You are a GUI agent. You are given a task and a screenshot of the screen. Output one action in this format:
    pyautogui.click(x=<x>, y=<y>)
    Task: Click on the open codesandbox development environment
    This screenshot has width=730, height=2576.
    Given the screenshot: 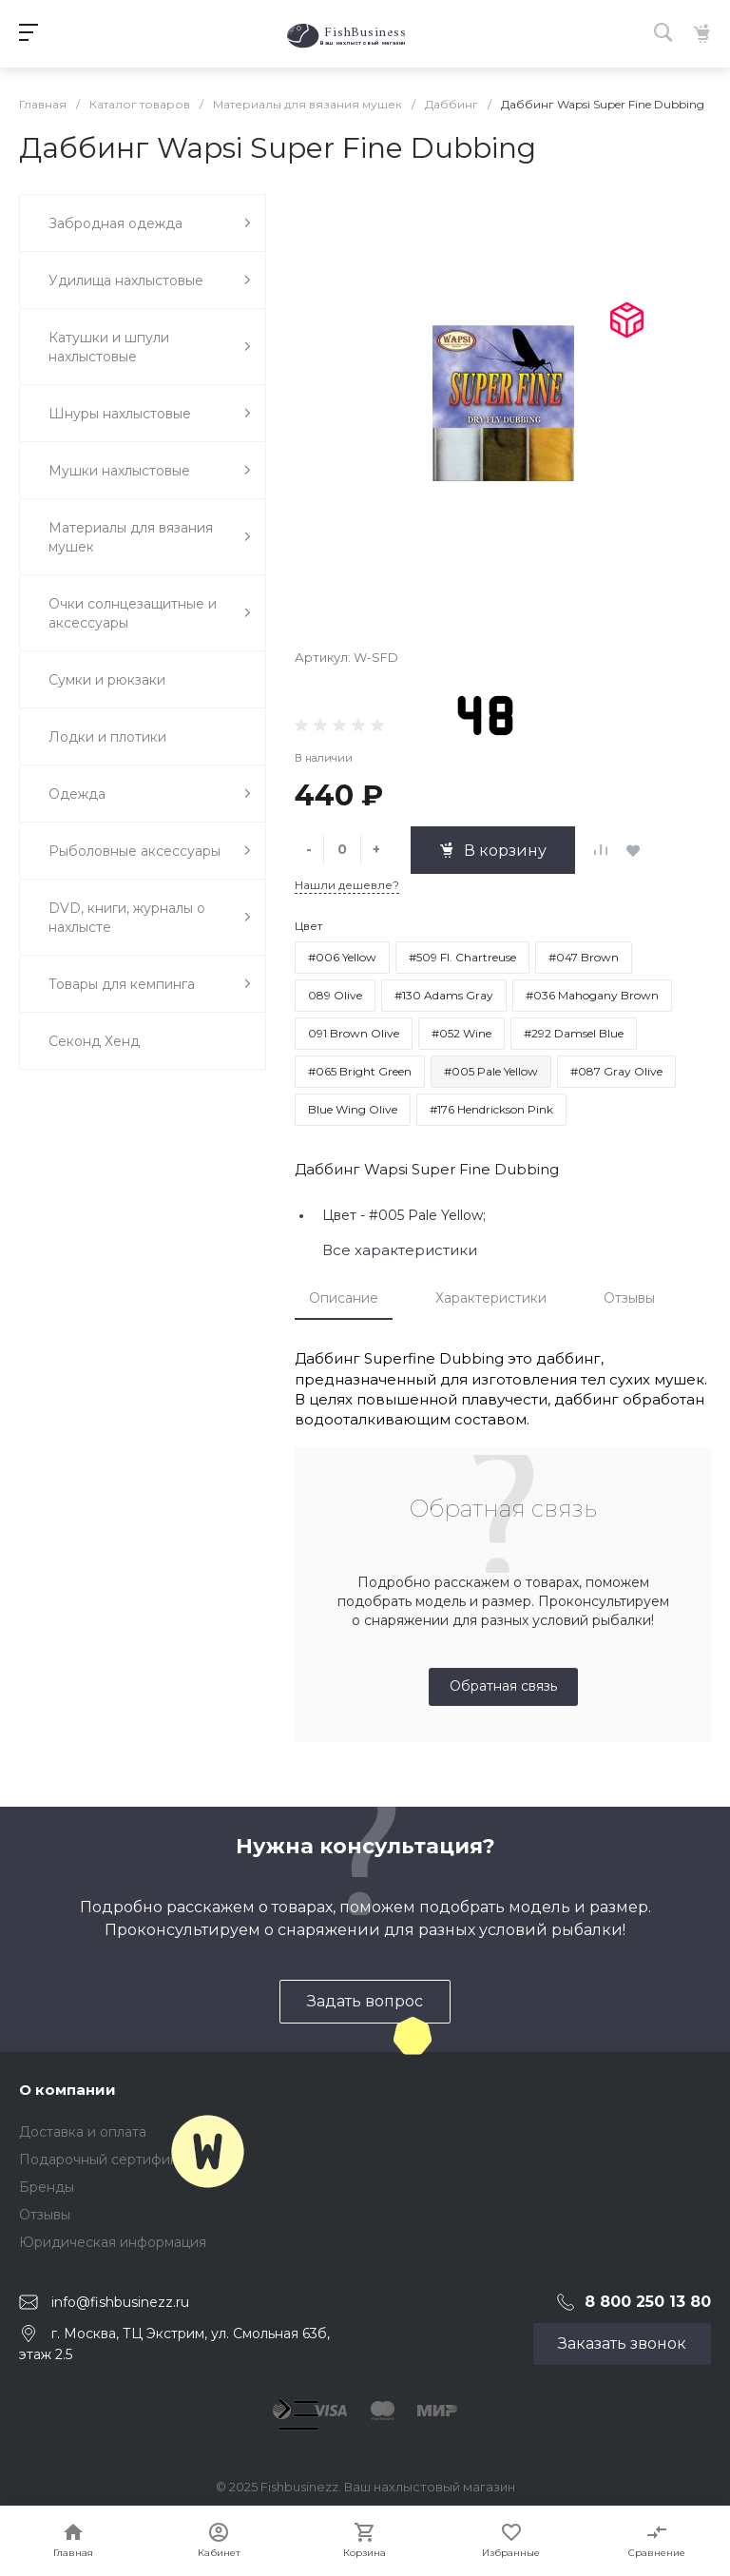 What is the action you would take?
    pyautogui.click(x=626, y=320)
    